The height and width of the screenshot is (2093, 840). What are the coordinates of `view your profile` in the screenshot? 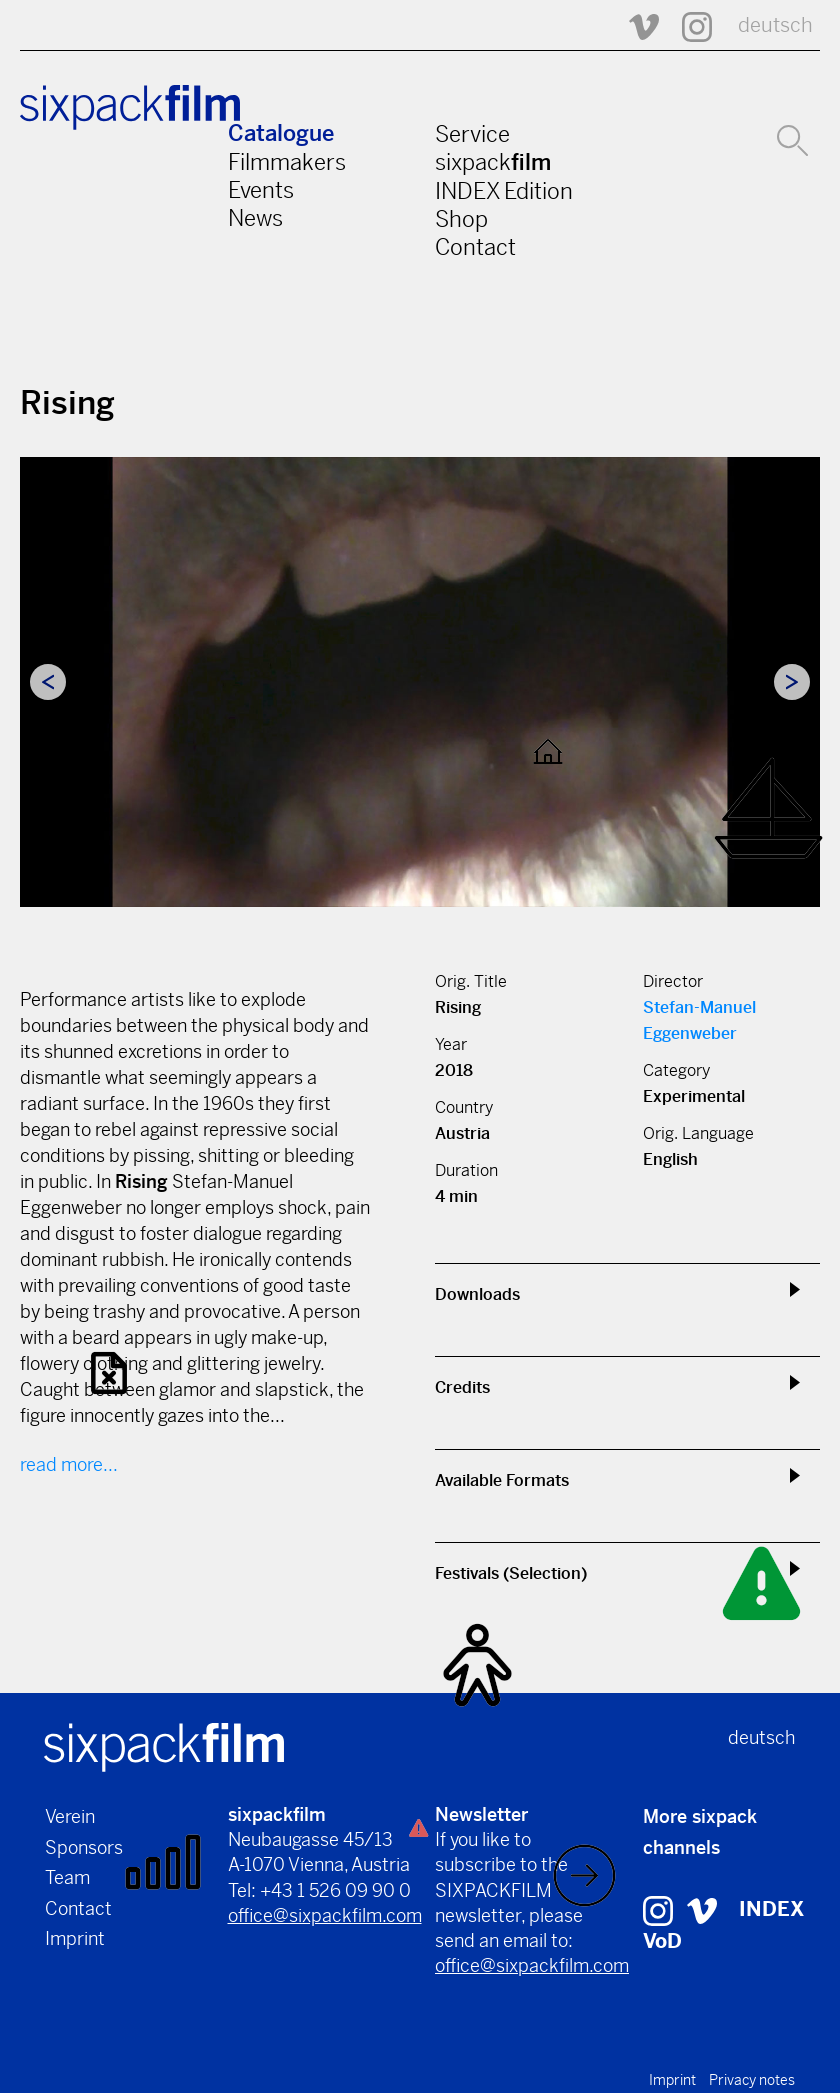 It's located at (477, 1666).